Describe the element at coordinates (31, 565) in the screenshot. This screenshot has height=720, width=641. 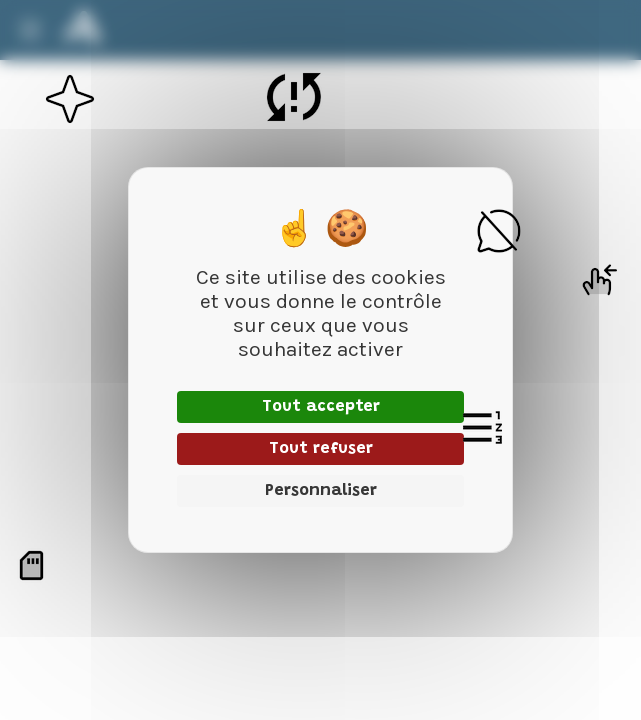
I see `access sd card storage` at that location.